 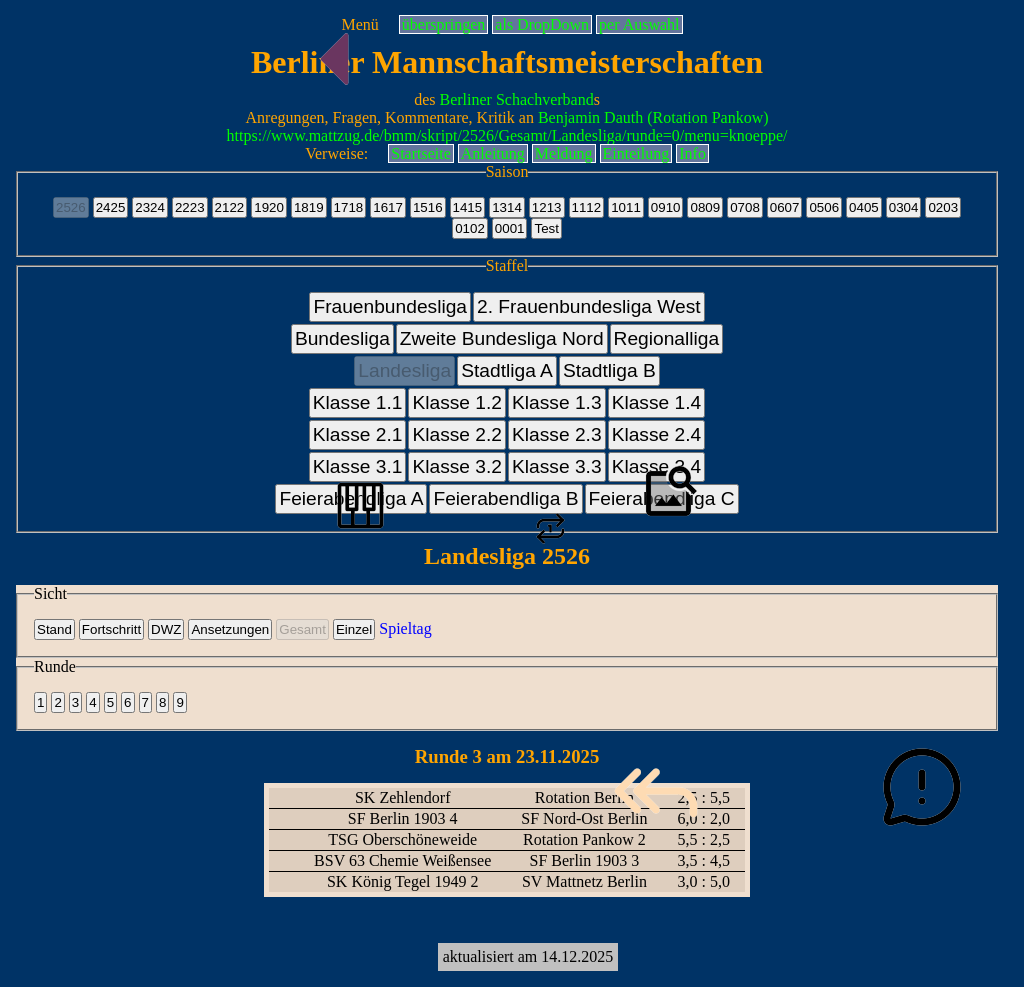 I want to click on navigate back to the previous screen, so click(x=334, y=59).